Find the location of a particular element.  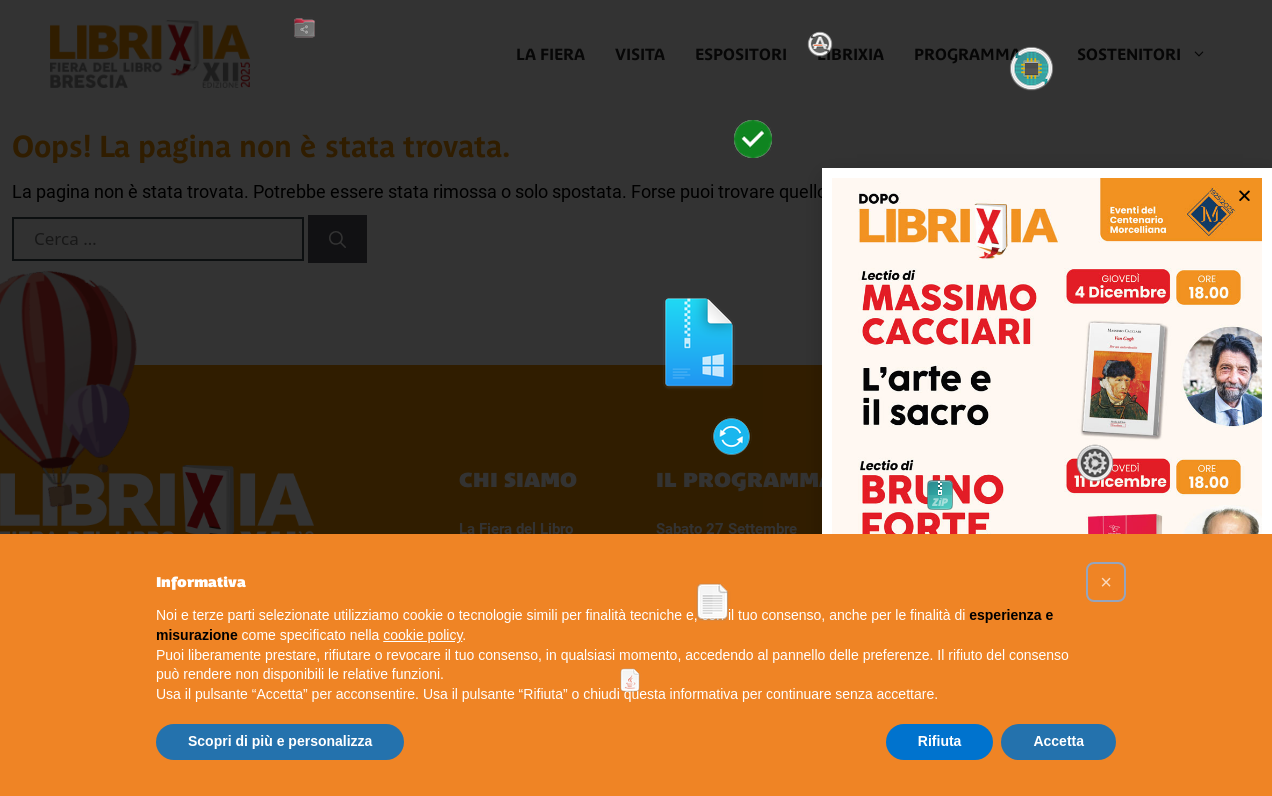

a compressed windows executable file is located at coordinates (699, 344).